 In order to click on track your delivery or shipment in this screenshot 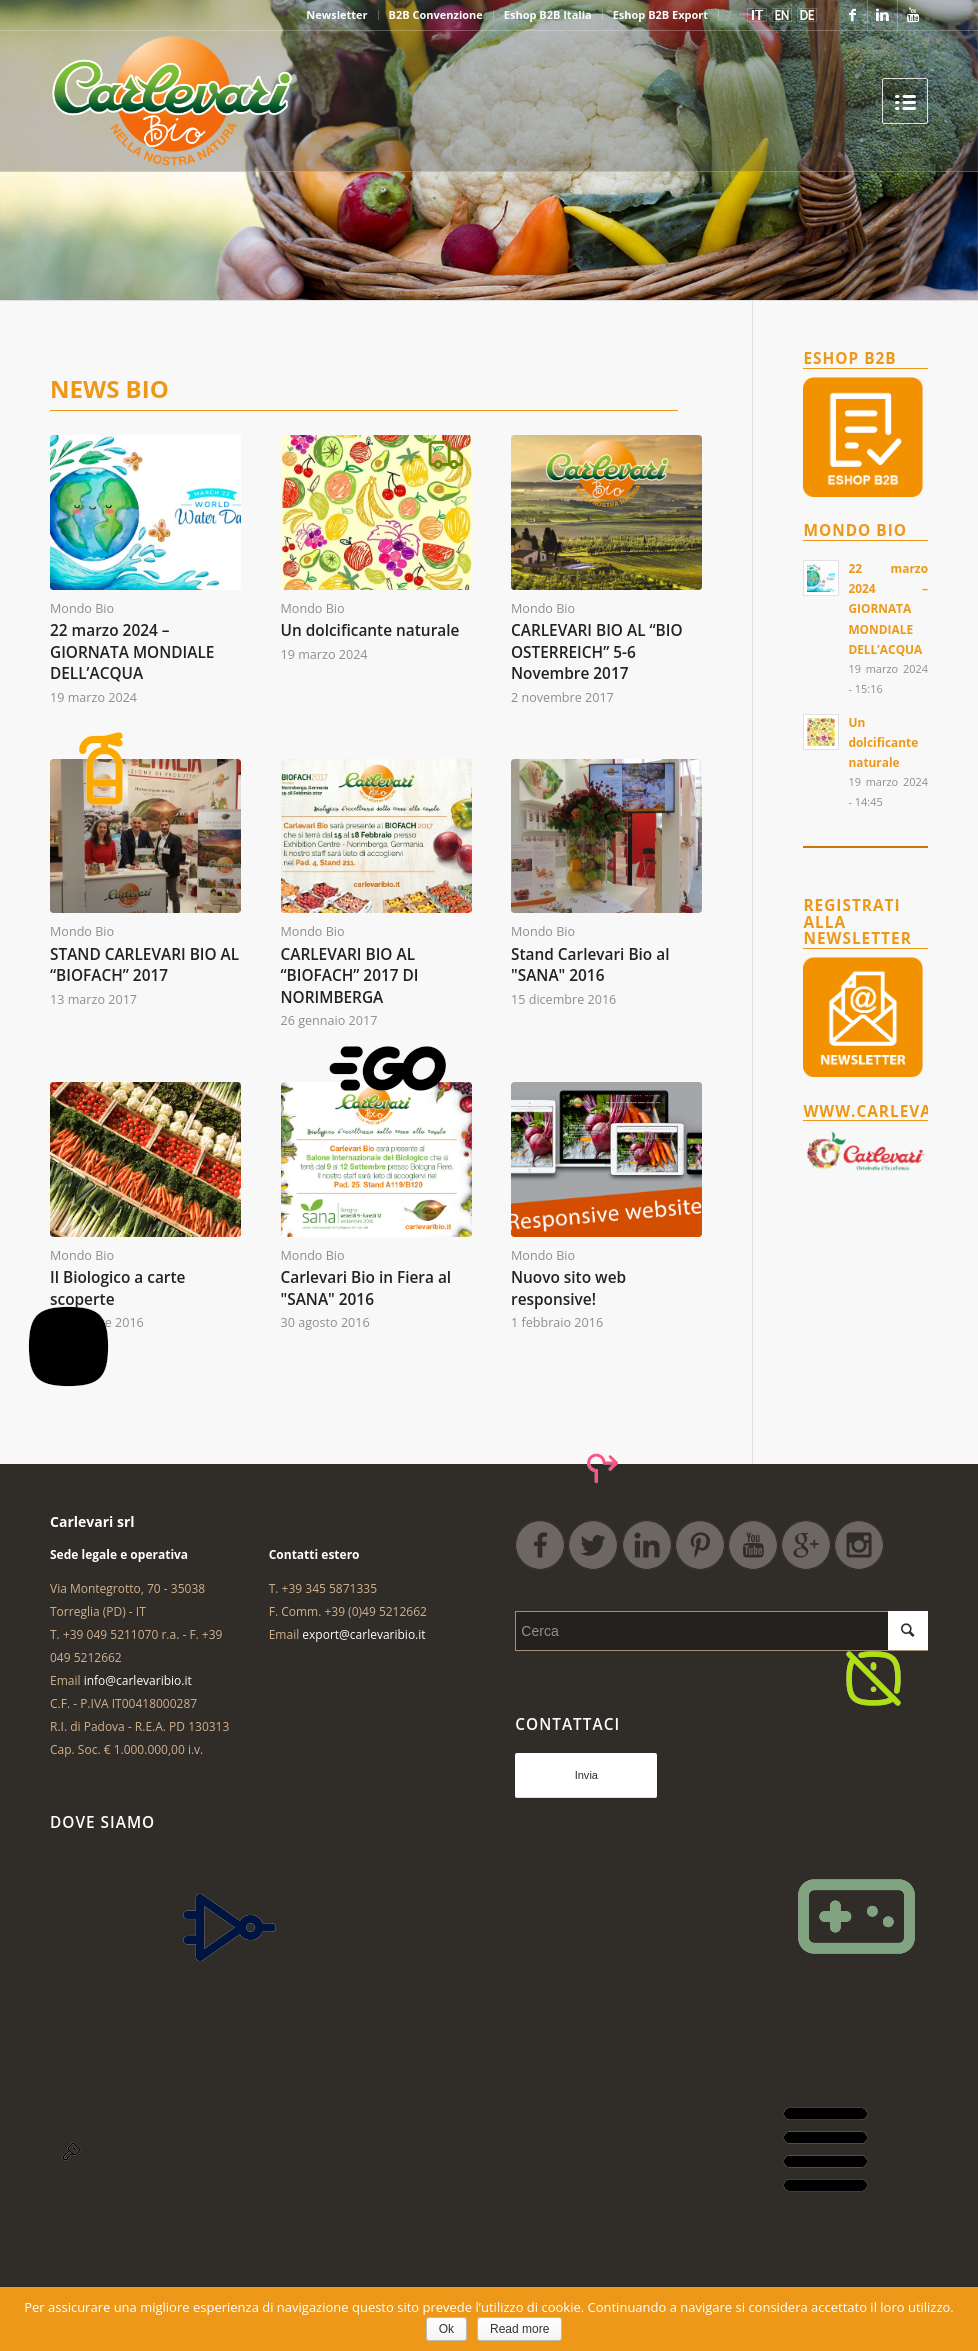, I will do `click(446, 455)`.